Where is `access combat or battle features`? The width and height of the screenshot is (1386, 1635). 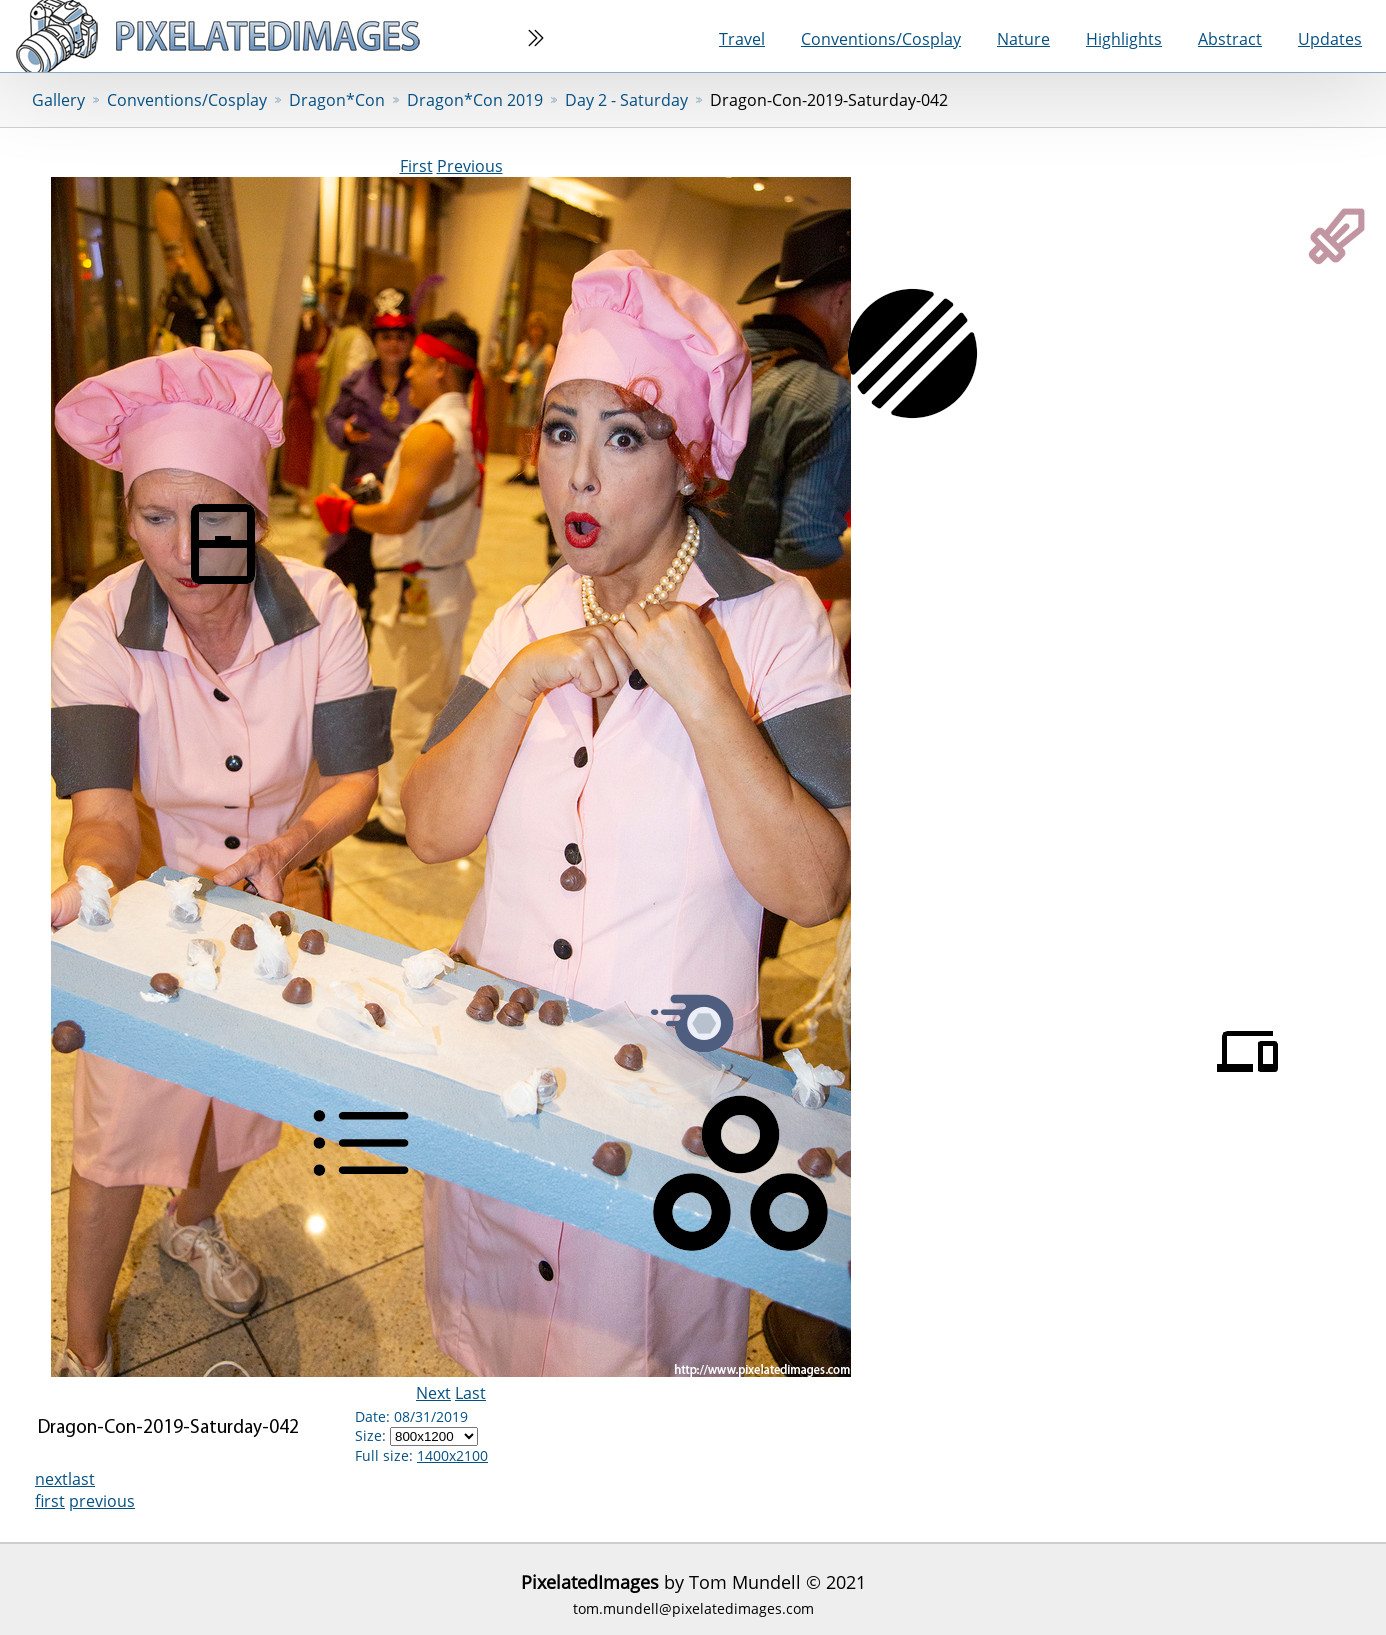 access combat or battle features is located at coordinates (1338, 235).